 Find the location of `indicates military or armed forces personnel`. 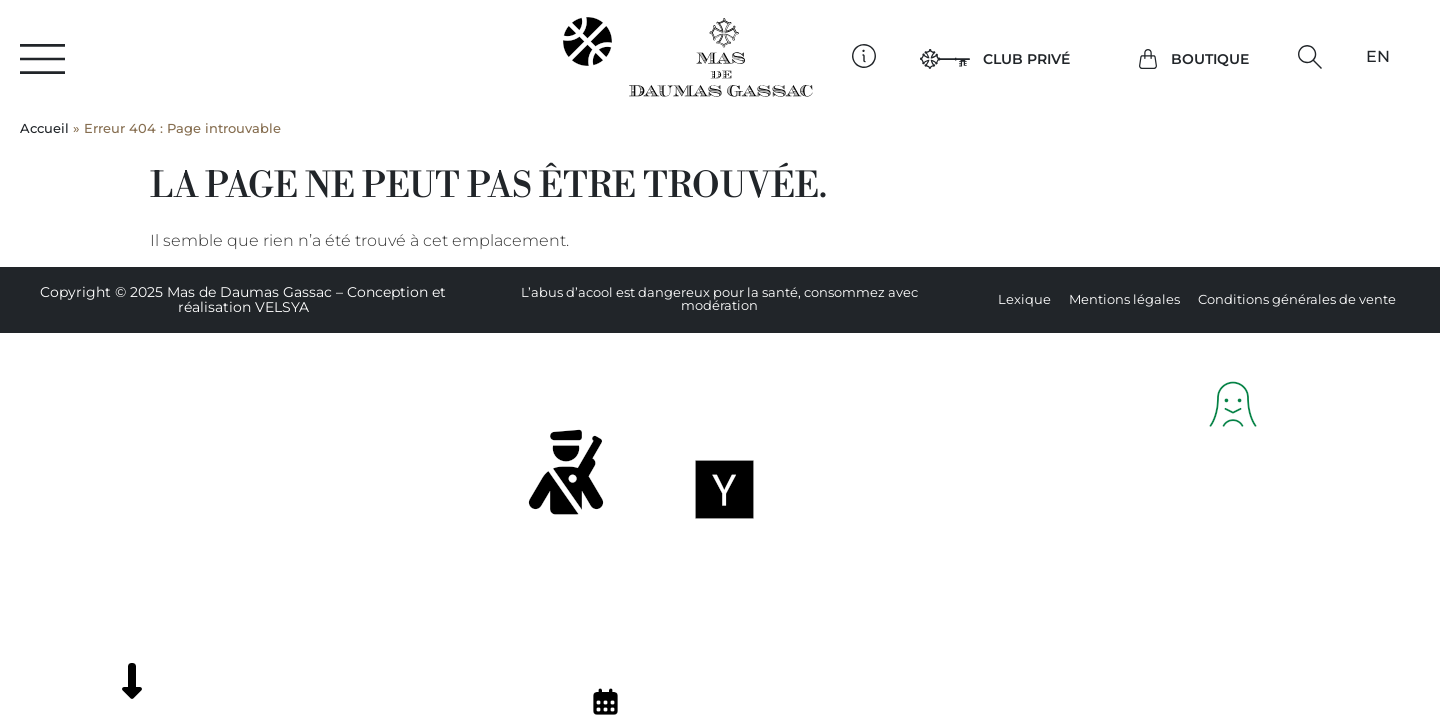

indicates military or armed forces personnel is located at coordinates (566, 472).